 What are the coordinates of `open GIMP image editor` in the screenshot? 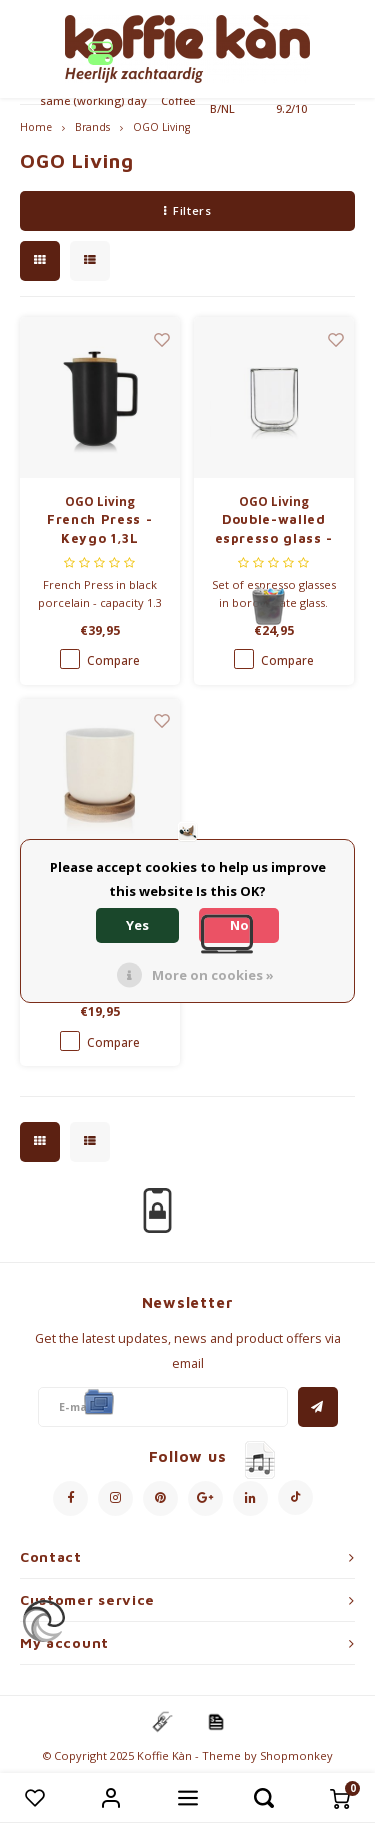 It's located at (187, 831).